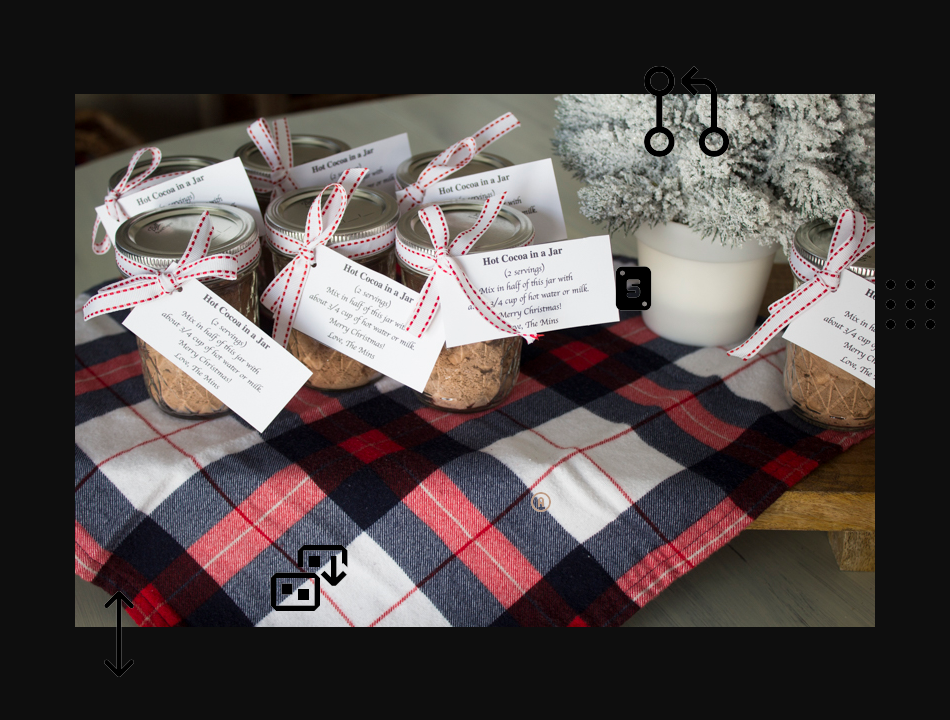  Describe the element at coordinates (686, 108) in the screenshot. I see `create a new pull request` at that location.